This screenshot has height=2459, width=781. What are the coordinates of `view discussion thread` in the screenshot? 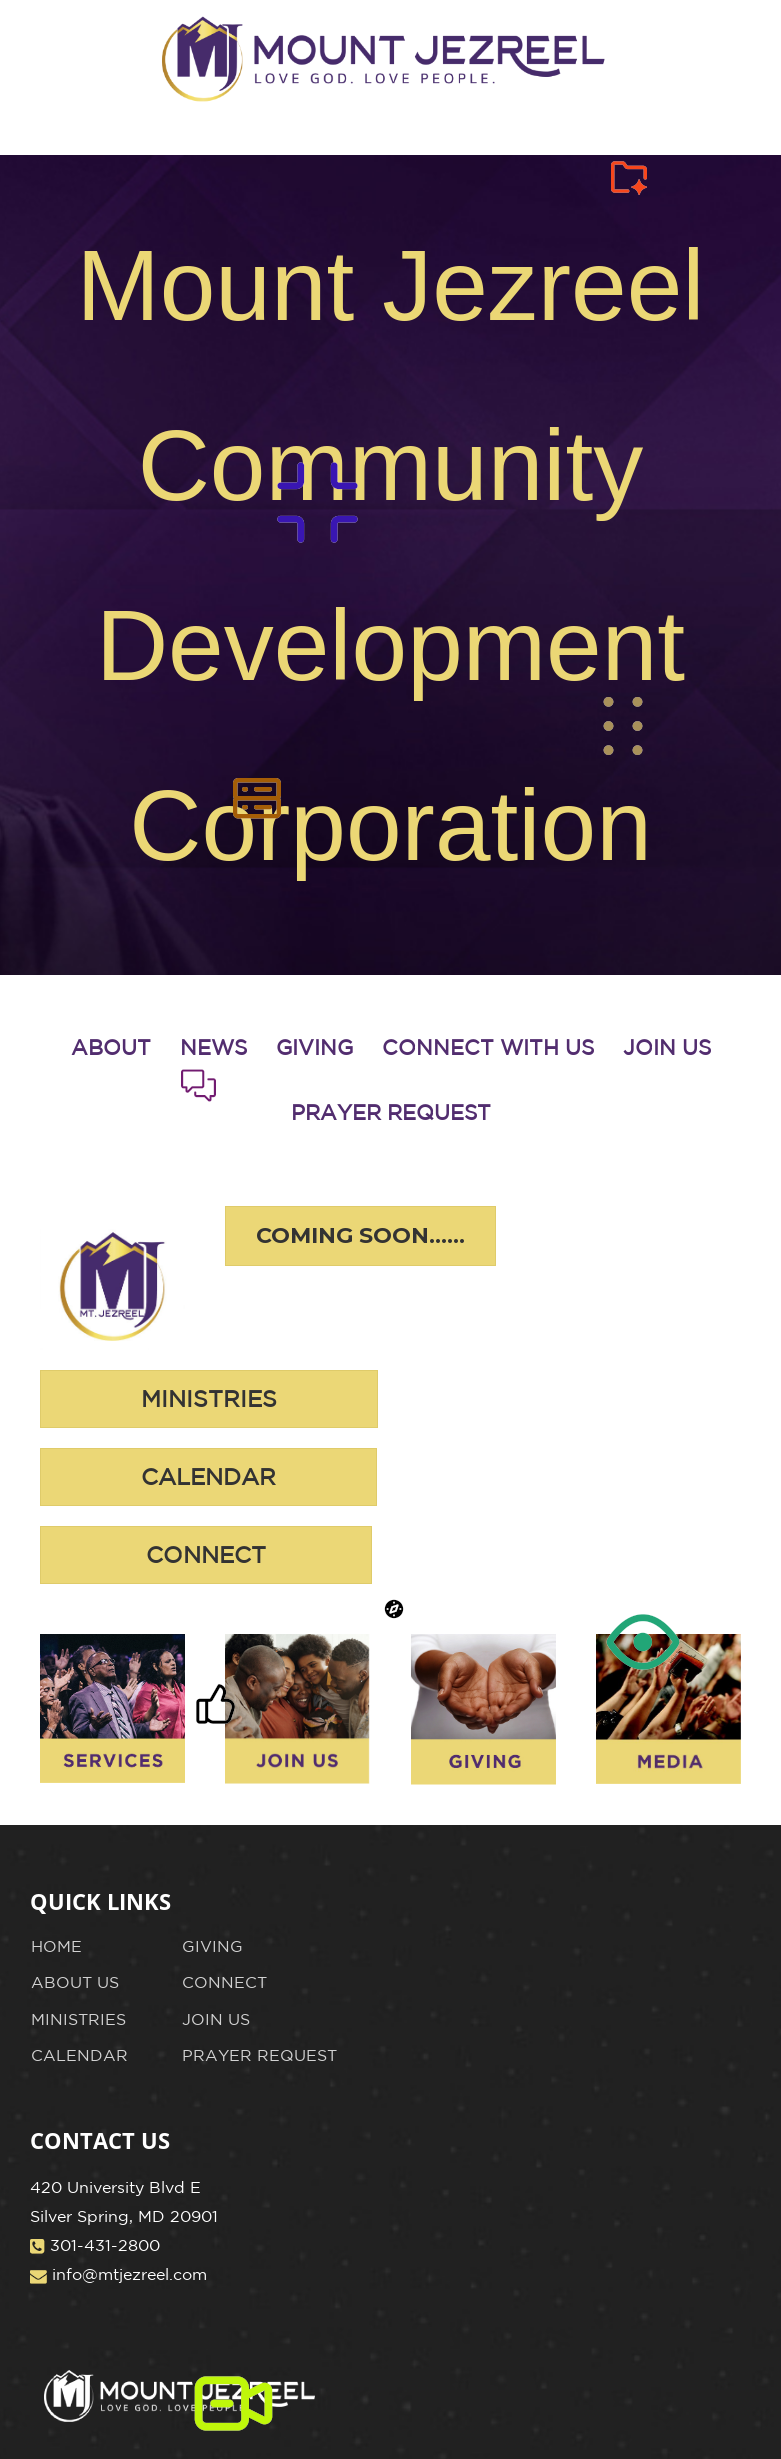 It's located at (198, 1085).